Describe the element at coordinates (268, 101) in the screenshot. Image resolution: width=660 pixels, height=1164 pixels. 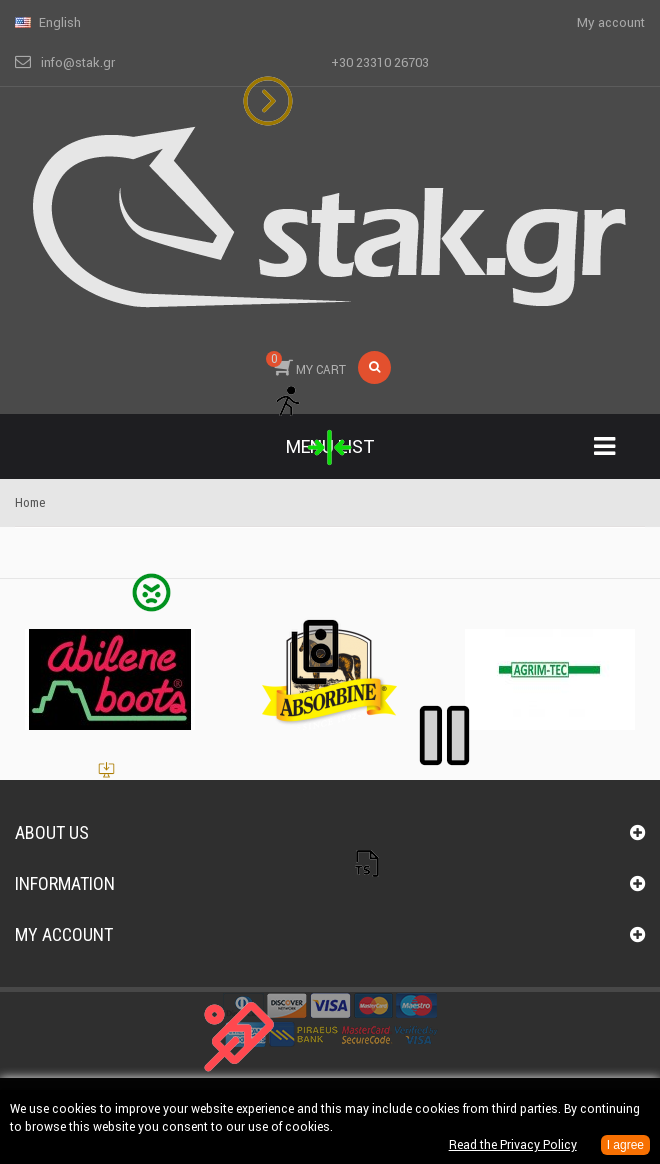
I see `go to next item or page` at that location.